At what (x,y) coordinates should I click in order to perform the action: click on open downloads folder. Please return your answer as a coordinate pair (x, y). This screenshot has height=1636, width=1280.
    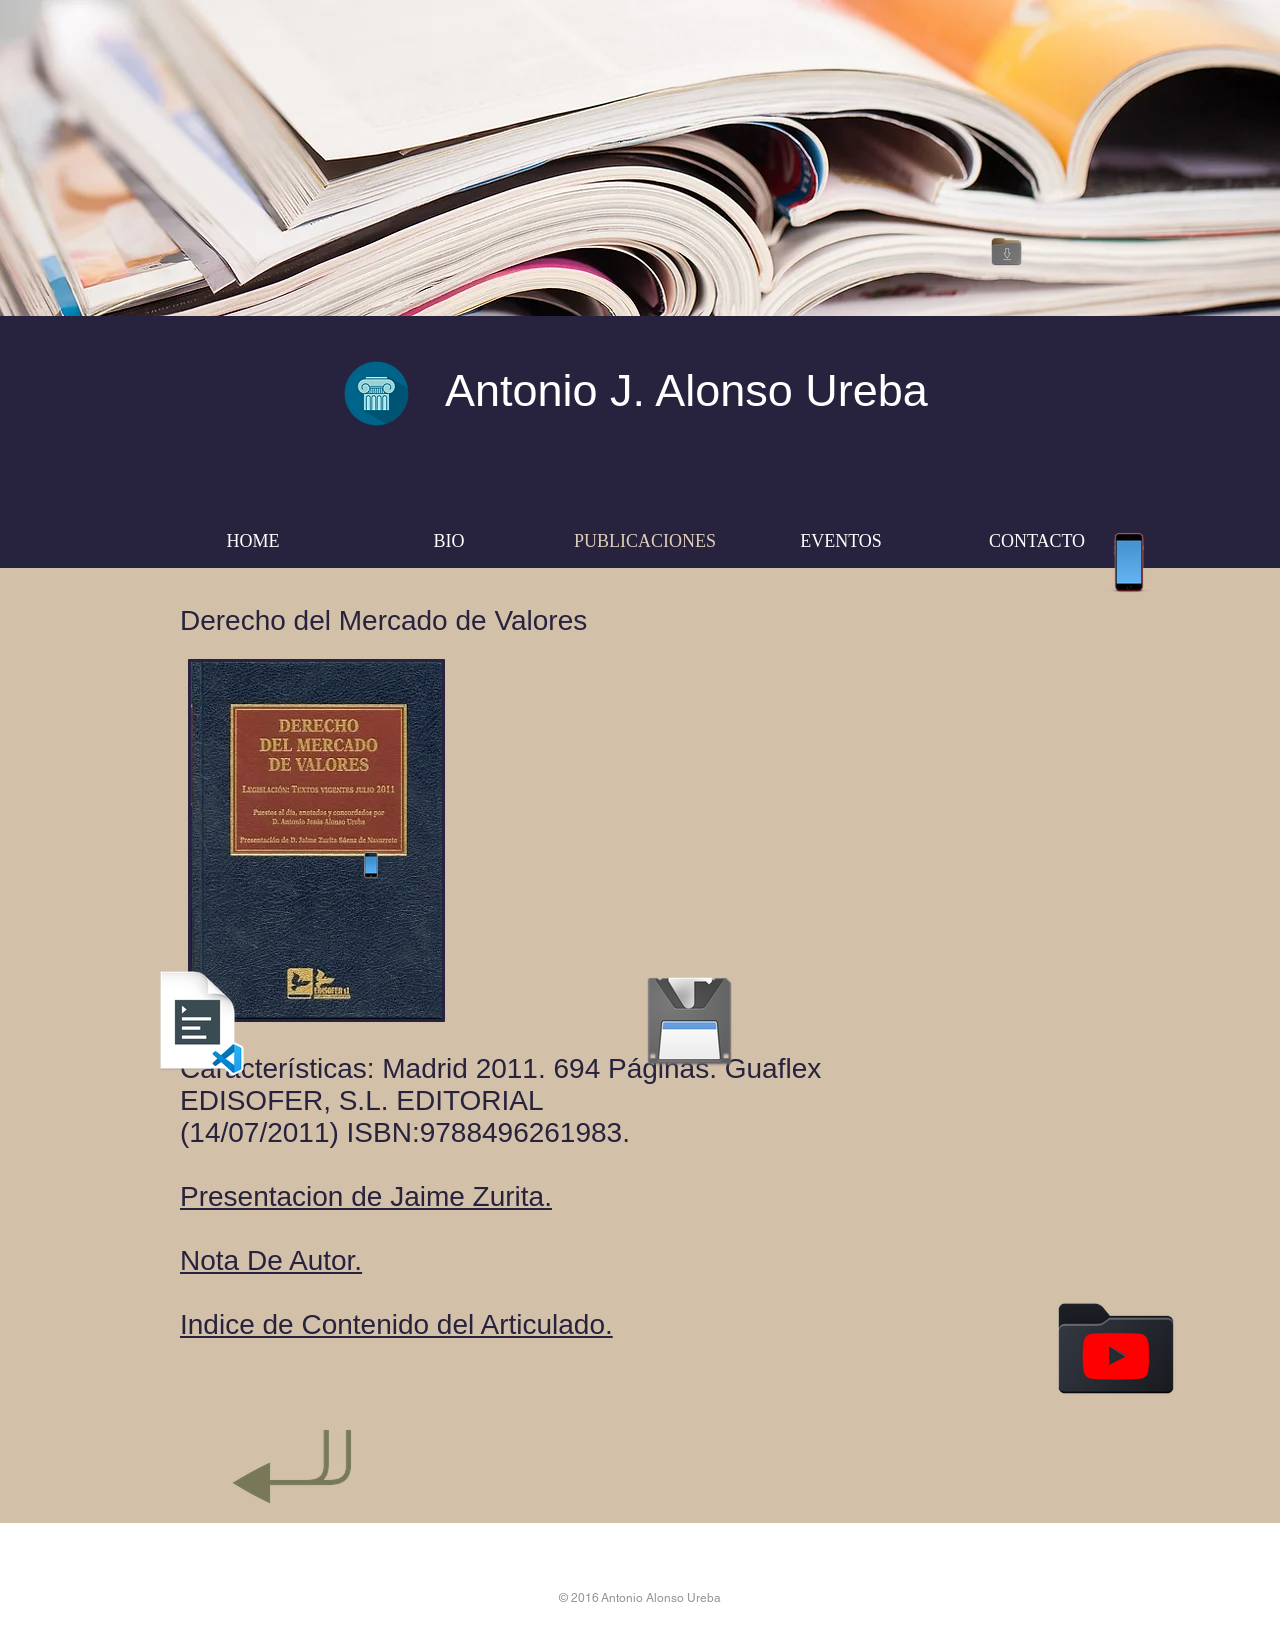
    Looking at the image, I should click on (1006, 251).